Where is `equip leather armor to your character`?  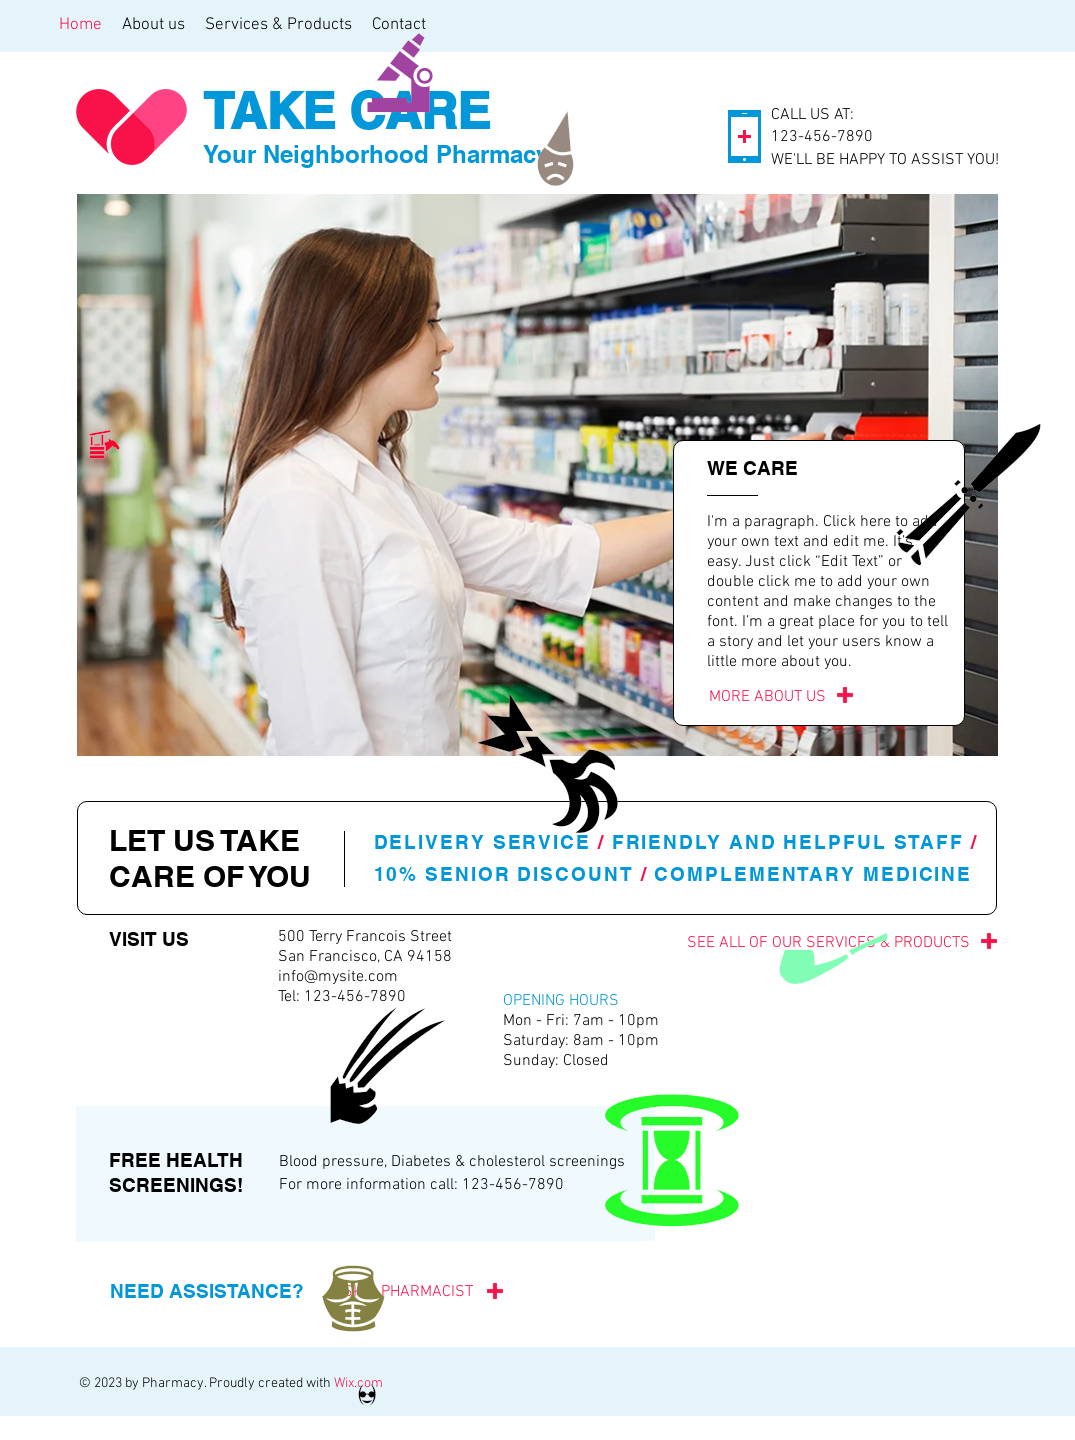
equip leather armor to your character is located at coordinates (352, 1298).